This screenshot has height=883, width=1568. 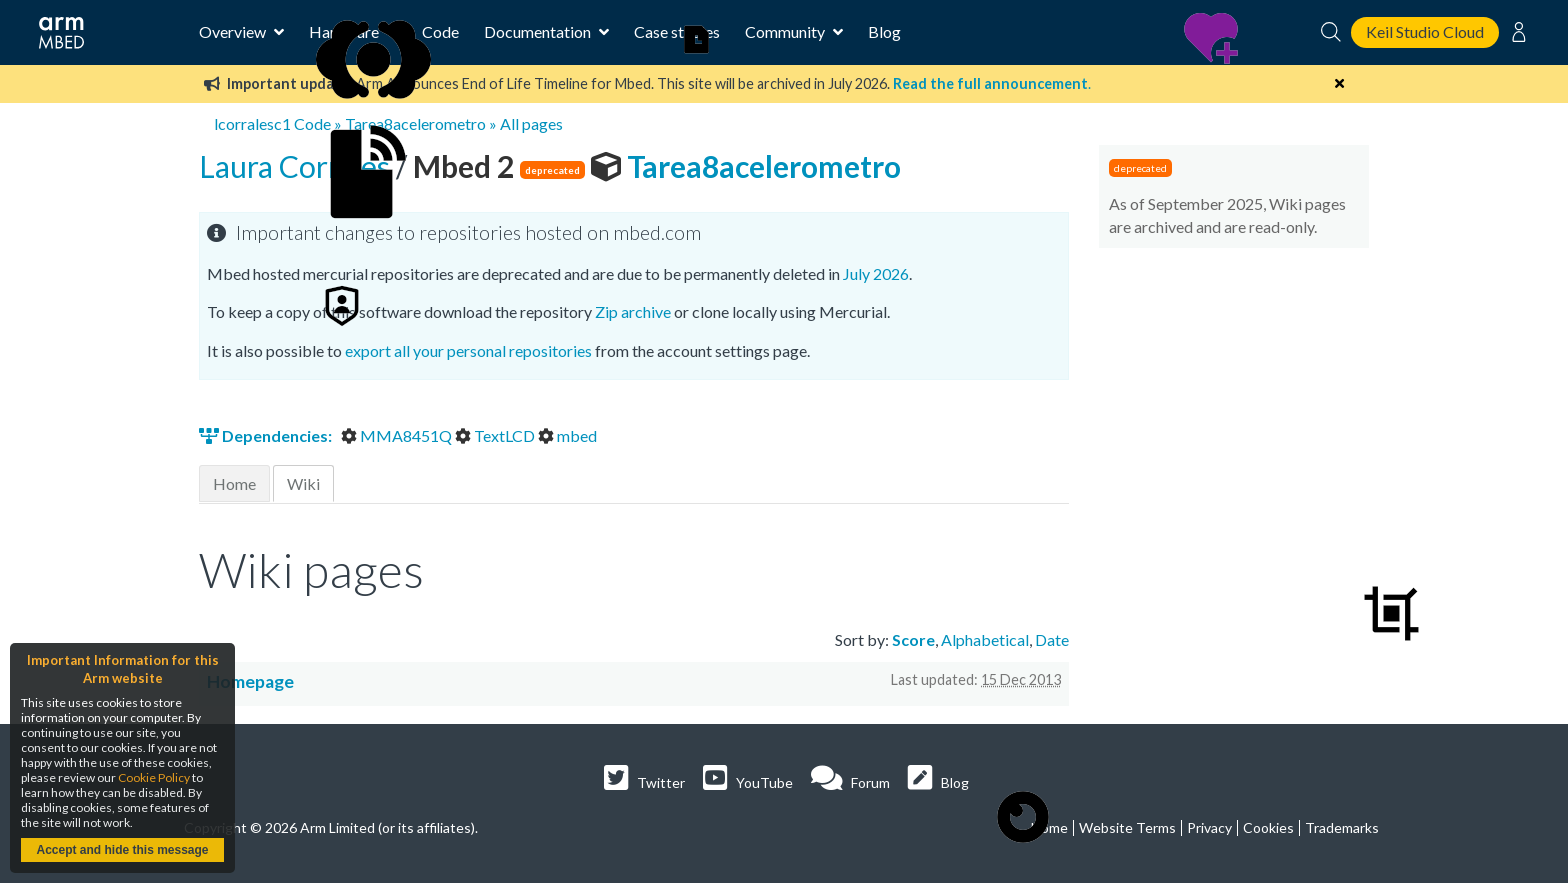 What do you see at coordinates (342, 306) in the screenshot?
I see `access user privacy and security settings` at bounding box center [342, 306].